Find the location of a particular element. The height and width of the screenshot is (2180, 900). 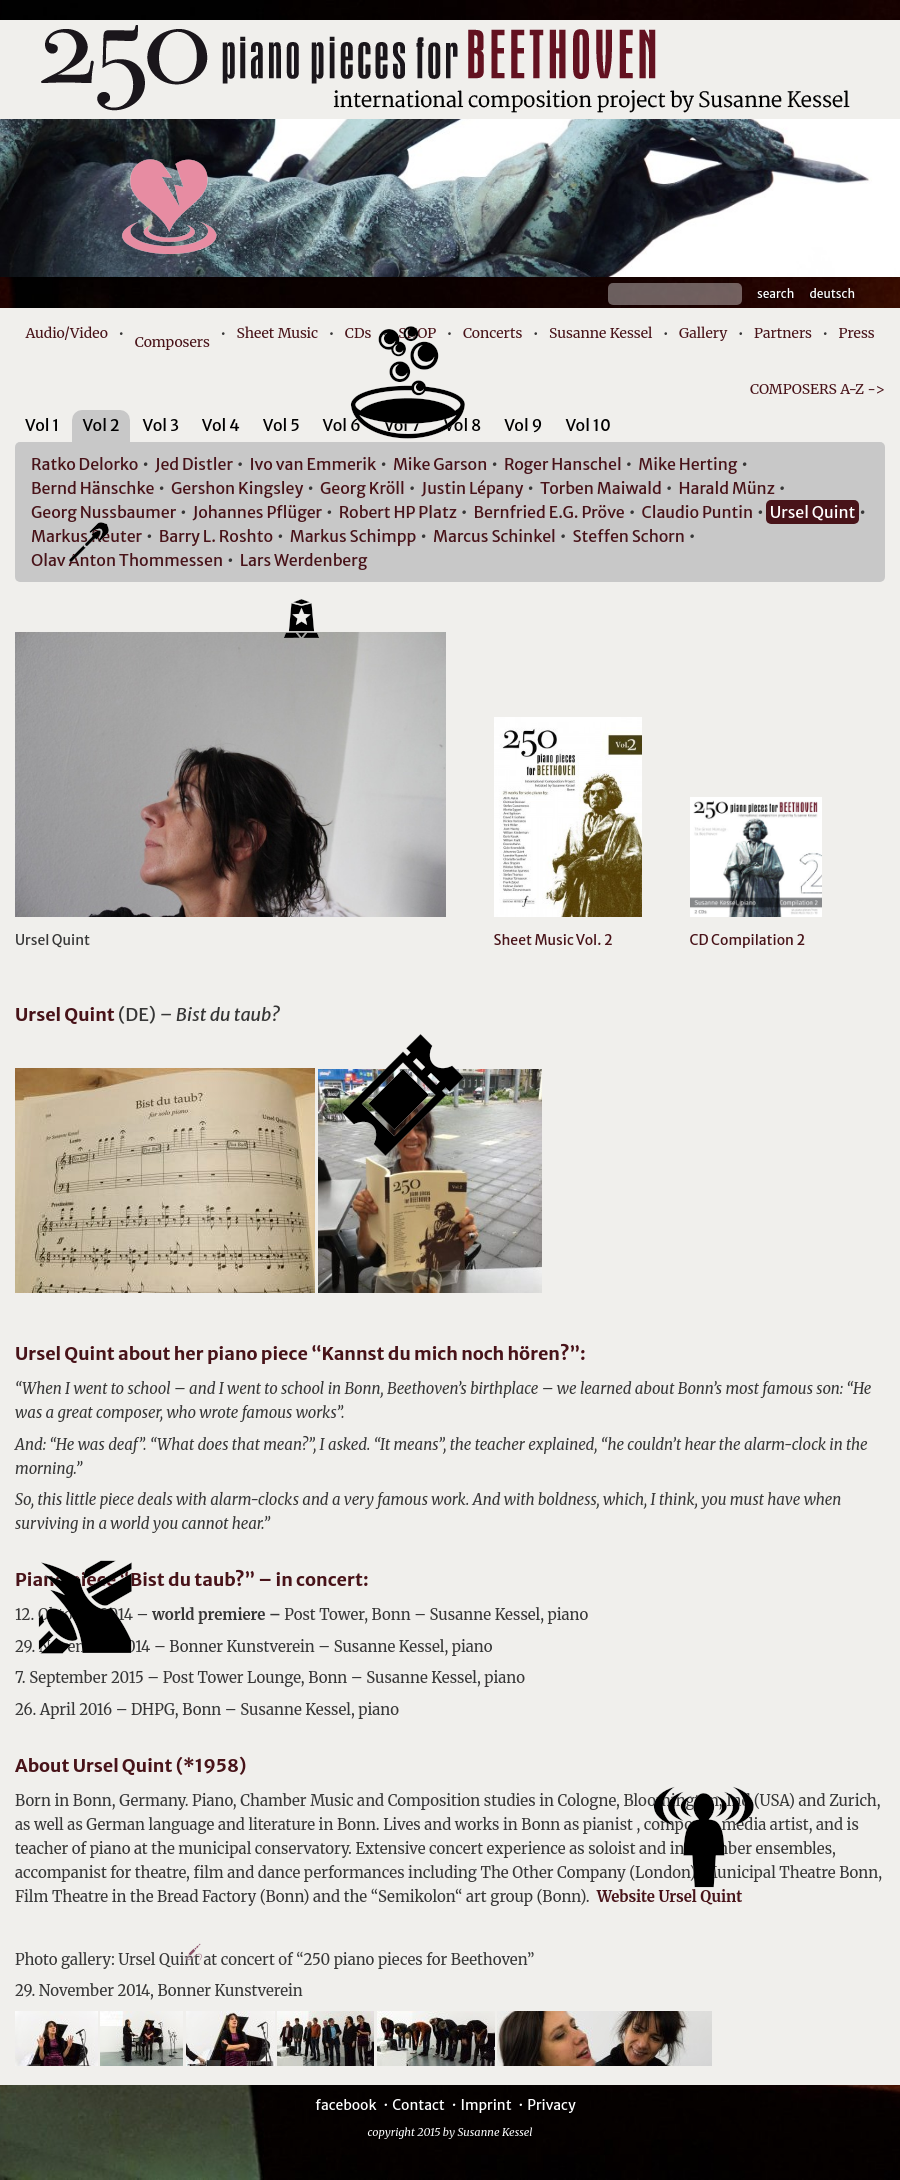

indicates active awareness or alert mode is located at coordinates (703, 1837).